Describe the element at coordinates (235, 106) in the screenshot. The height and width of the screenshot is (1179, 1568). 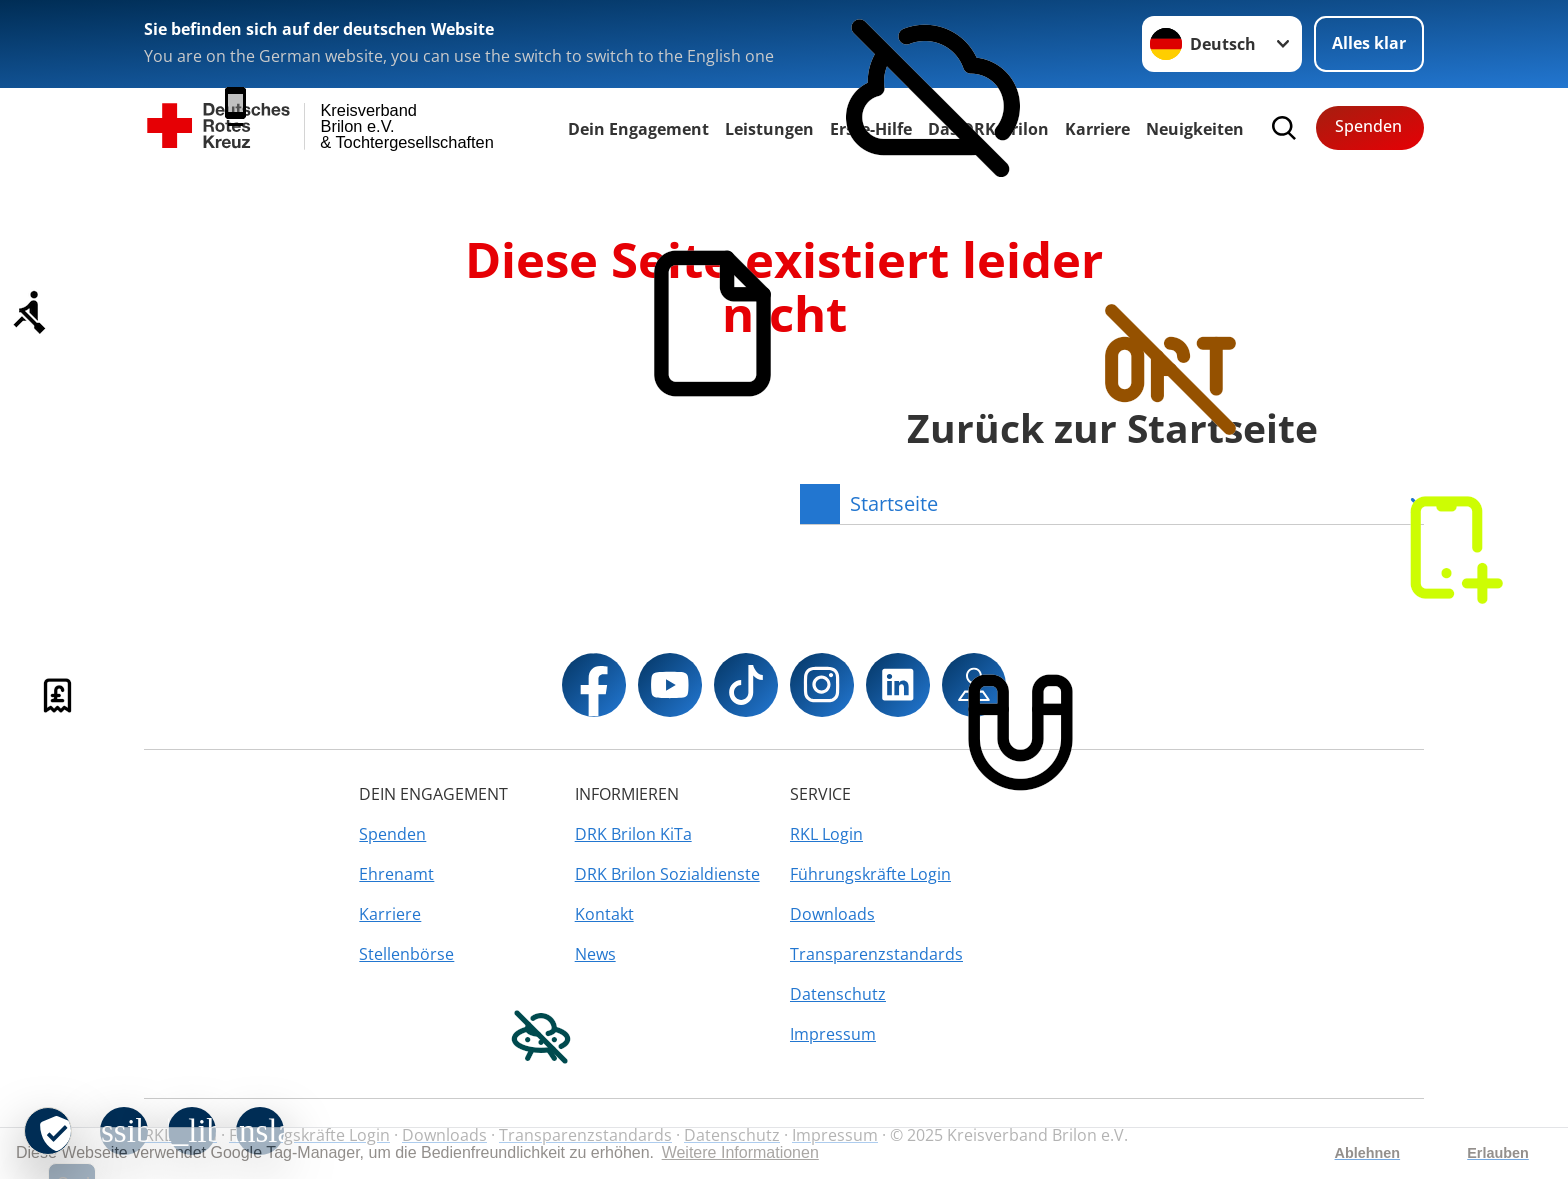
I see `dock your device to an external station` at that location.